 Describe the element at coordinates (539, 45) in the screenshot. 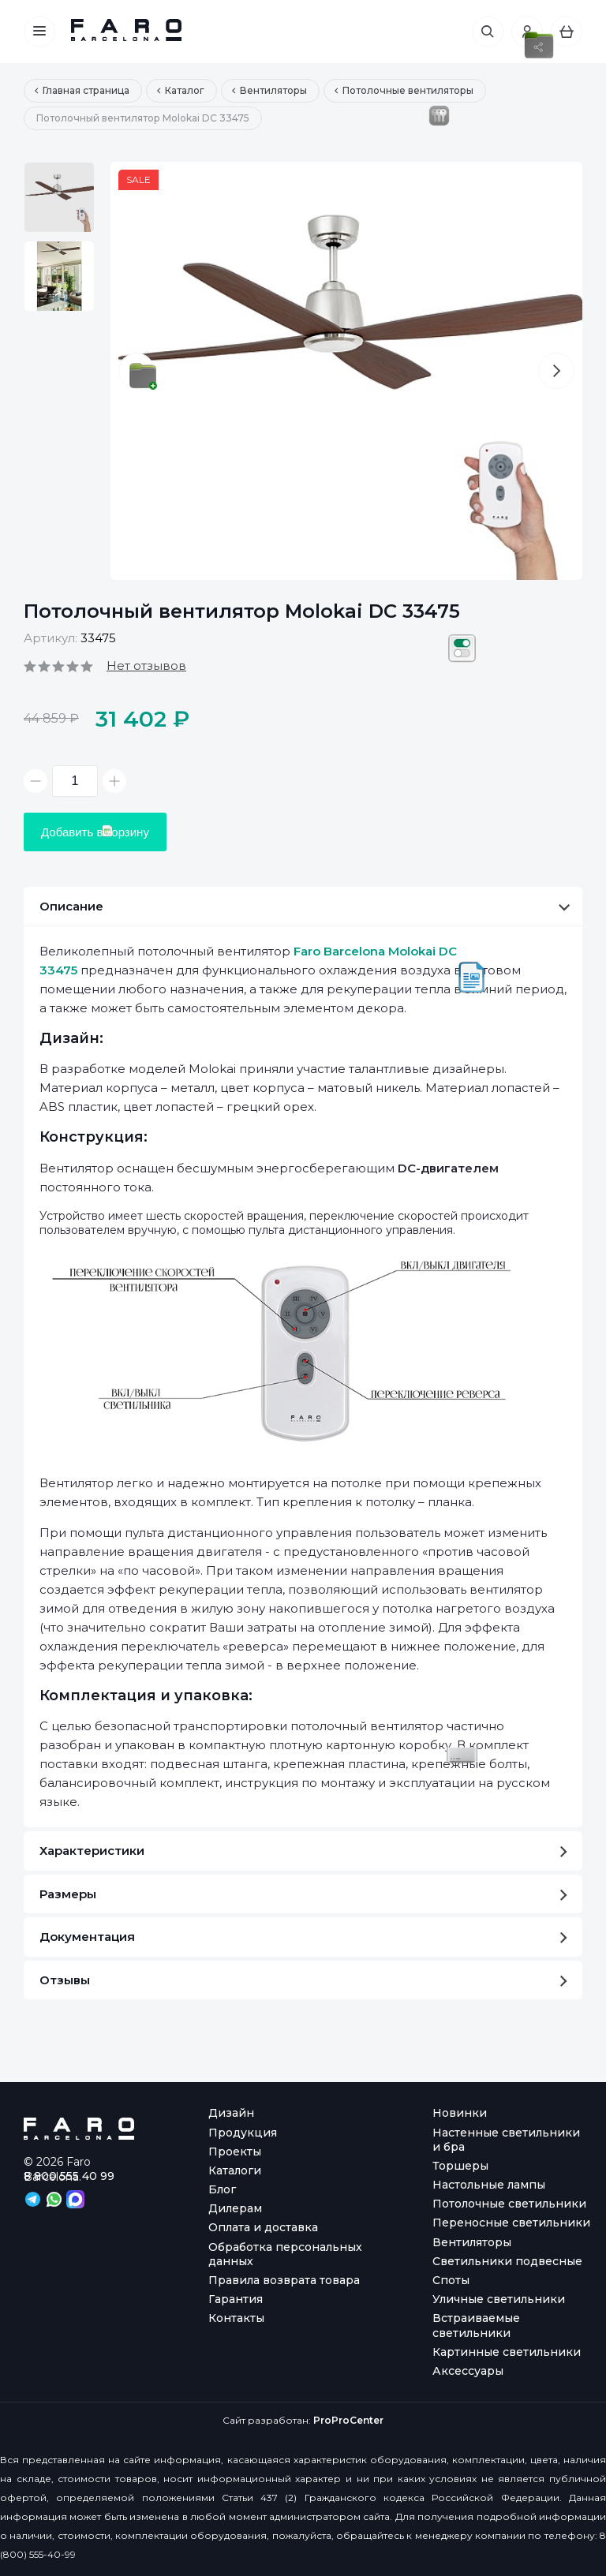

I see `open your public shared folder` at that location.